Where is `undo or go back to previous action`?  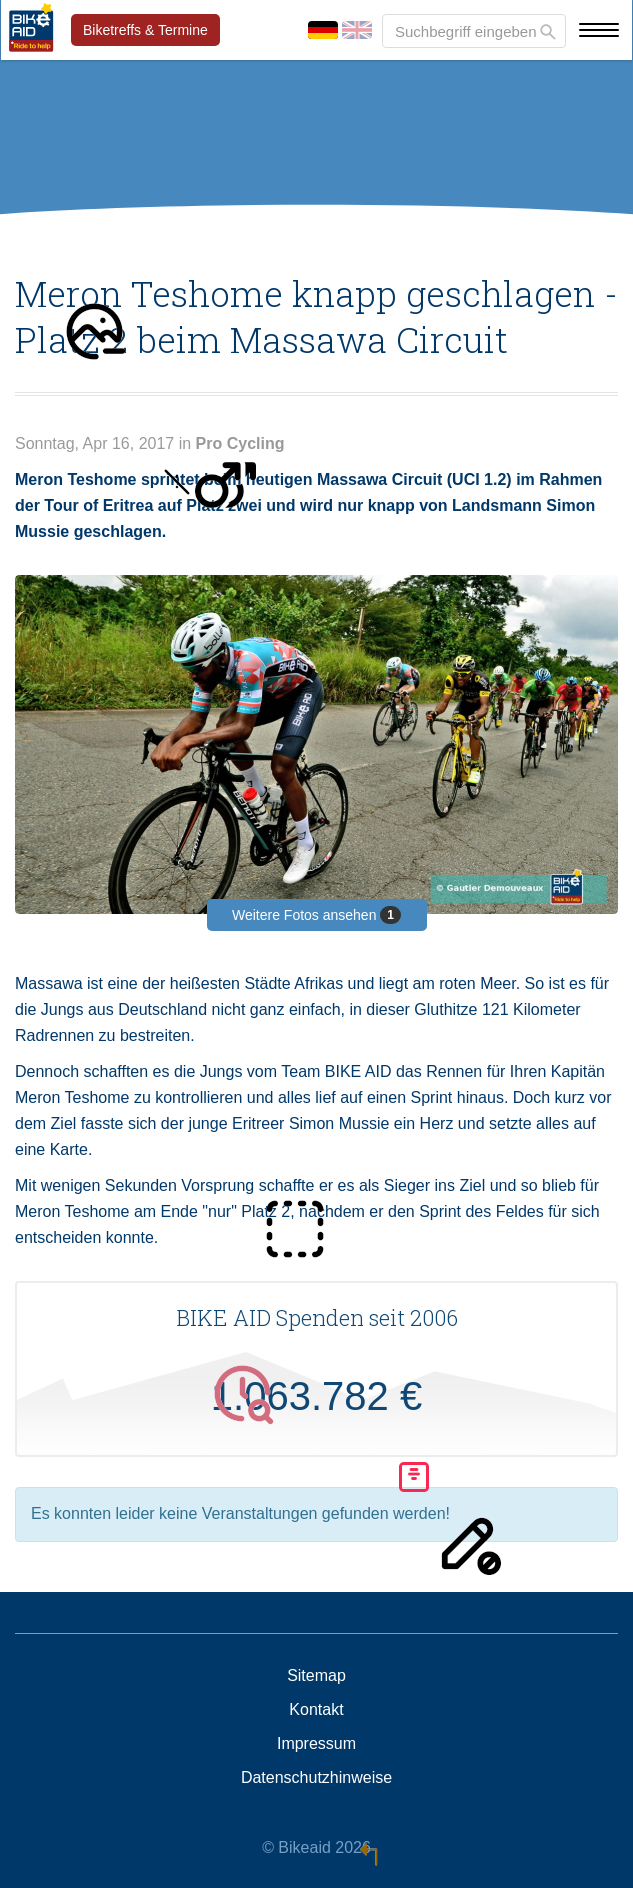
undo or go back to previous action is located at coordinates (369, 1854).